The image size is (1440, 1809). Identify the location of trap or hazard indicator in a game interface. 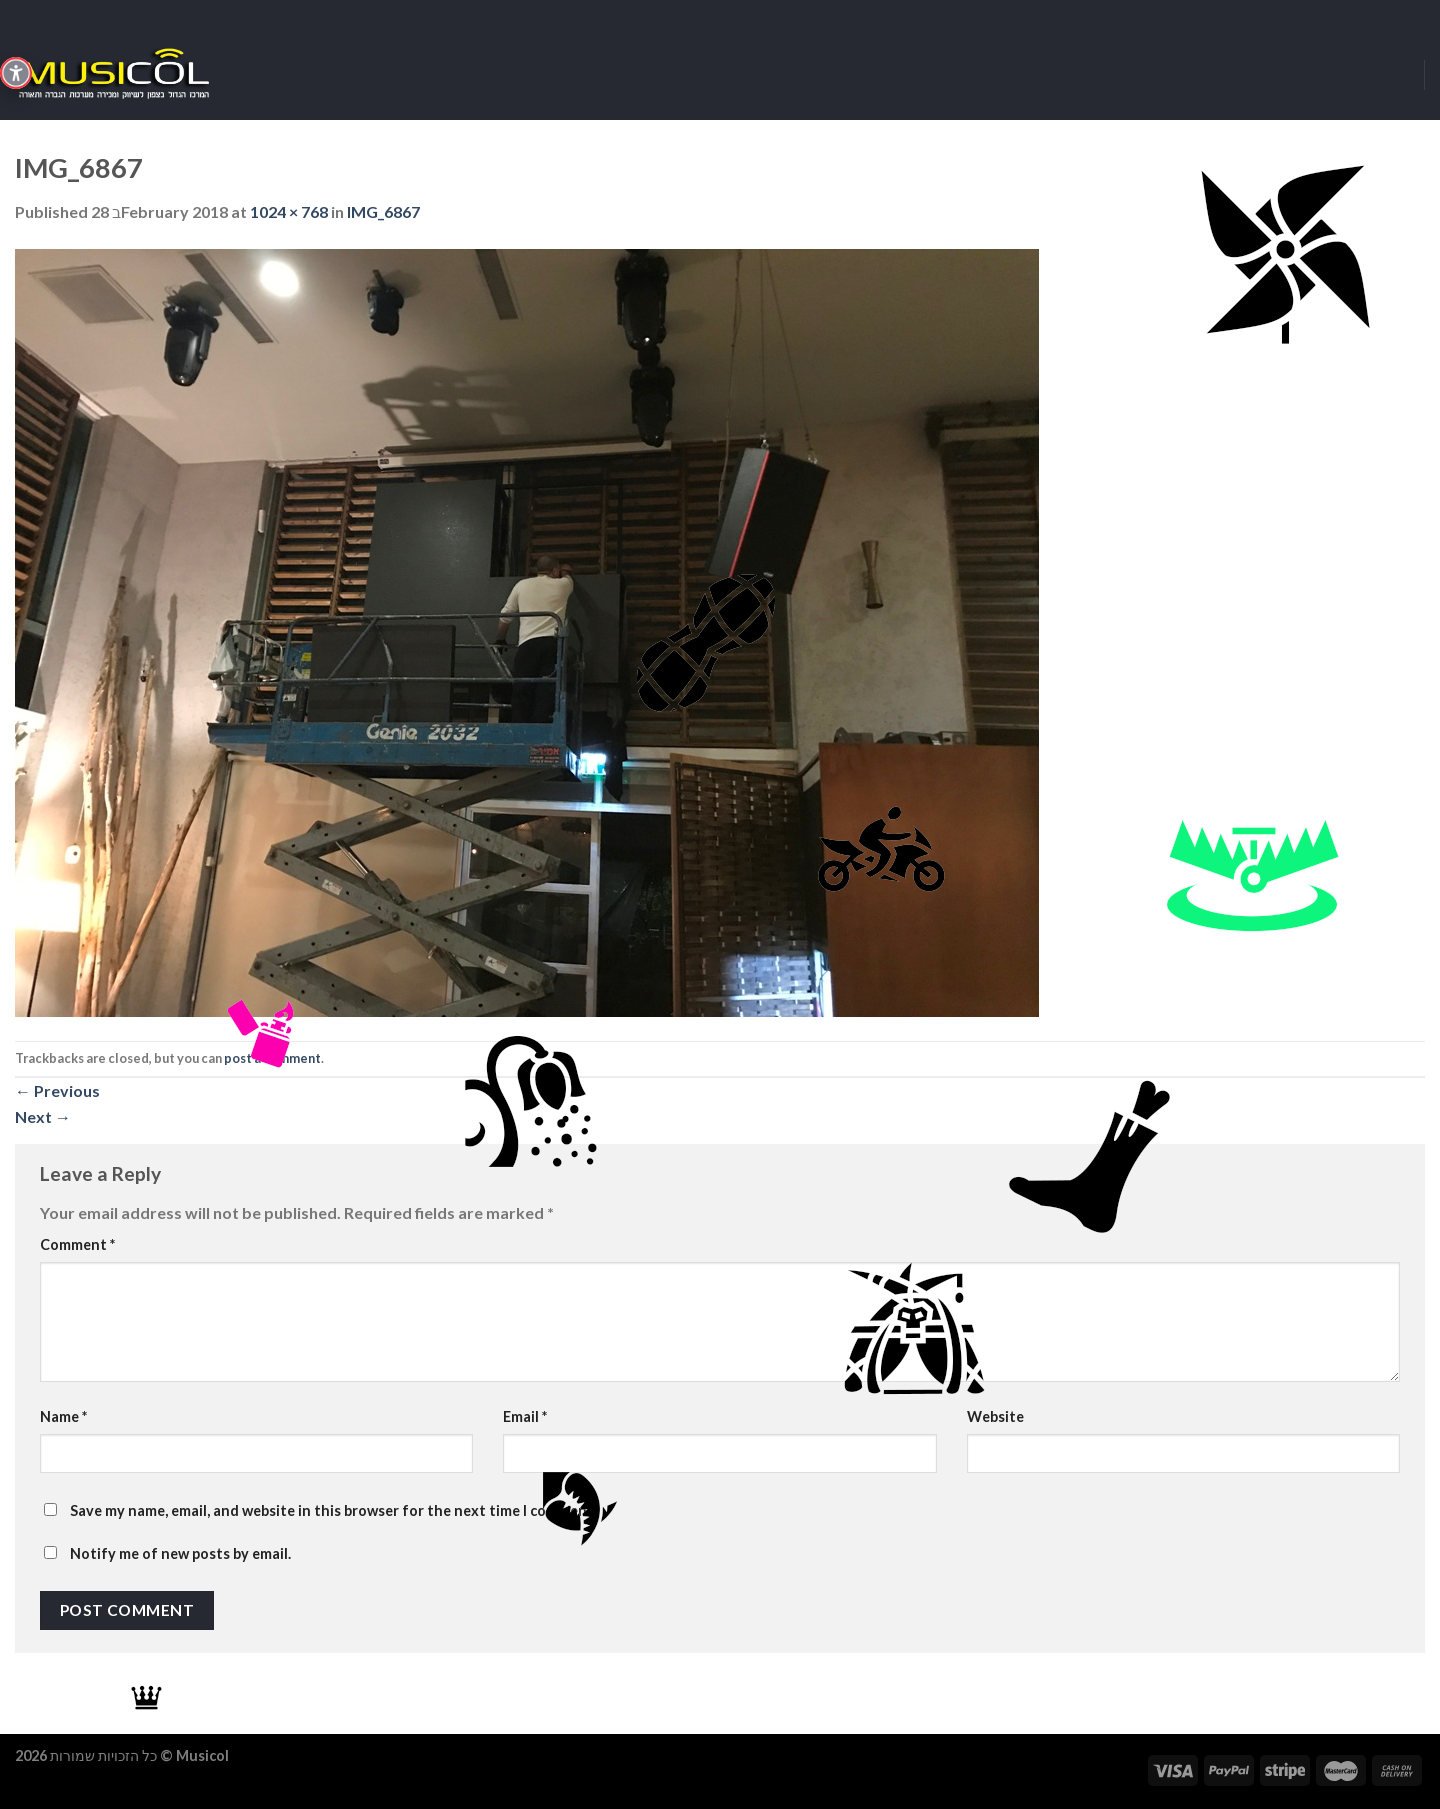
(1252, 855).